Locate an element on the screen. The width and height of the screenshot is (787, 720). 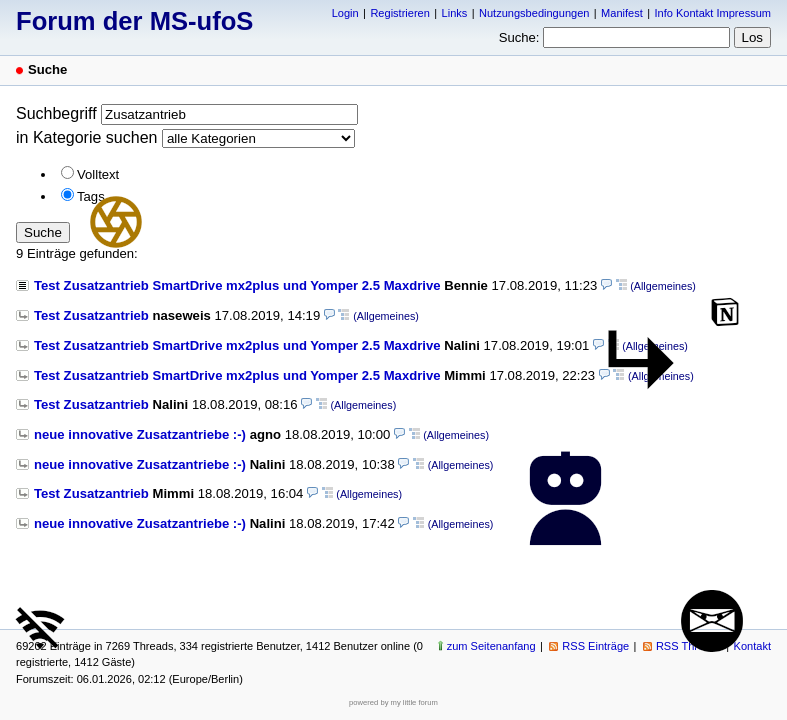
indicates no wifi connection available is located at coordinates (40, 630).